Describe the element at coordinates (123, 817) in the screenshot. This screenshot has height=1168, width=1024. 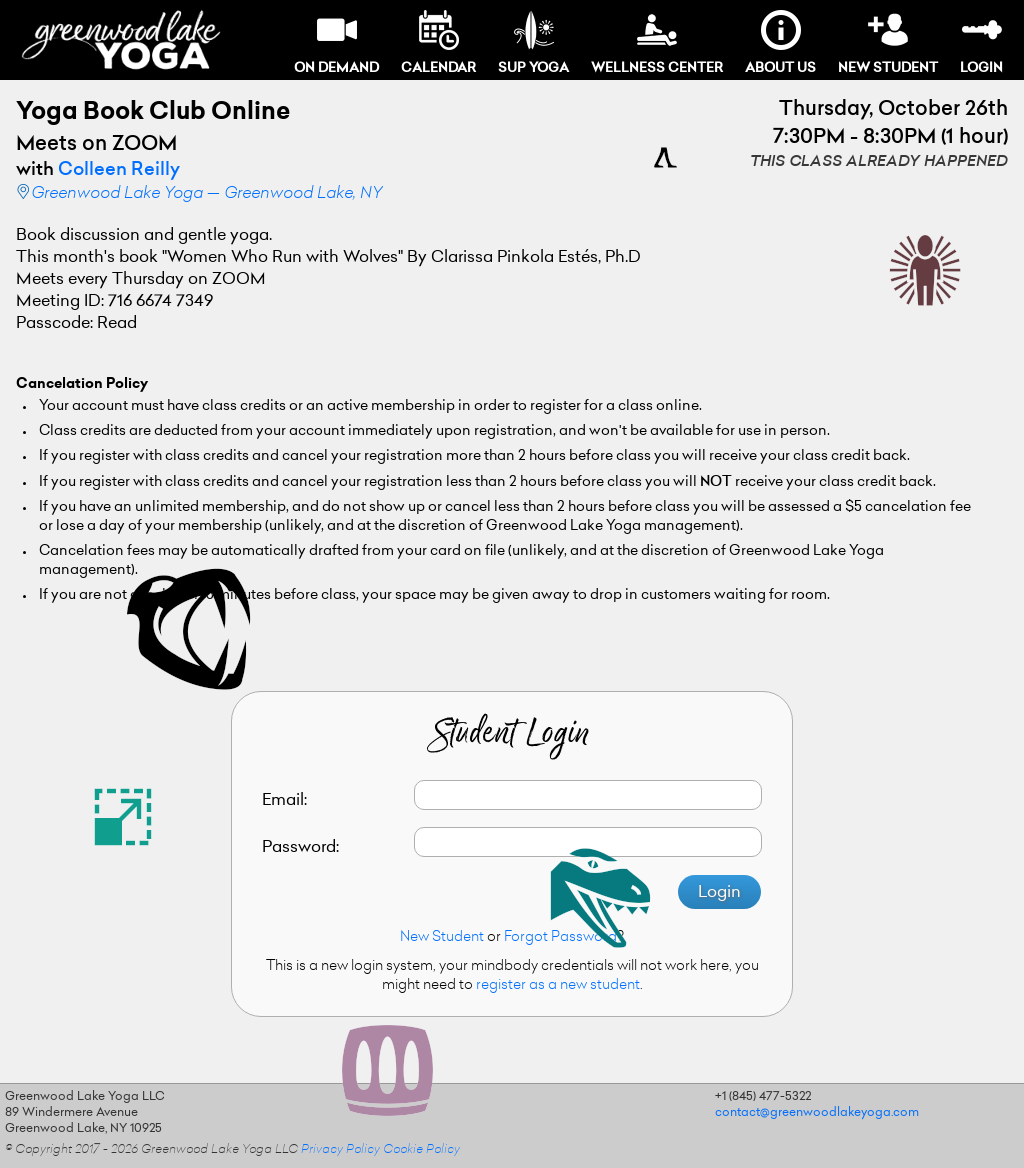
I see `resize an element or window` at that location.